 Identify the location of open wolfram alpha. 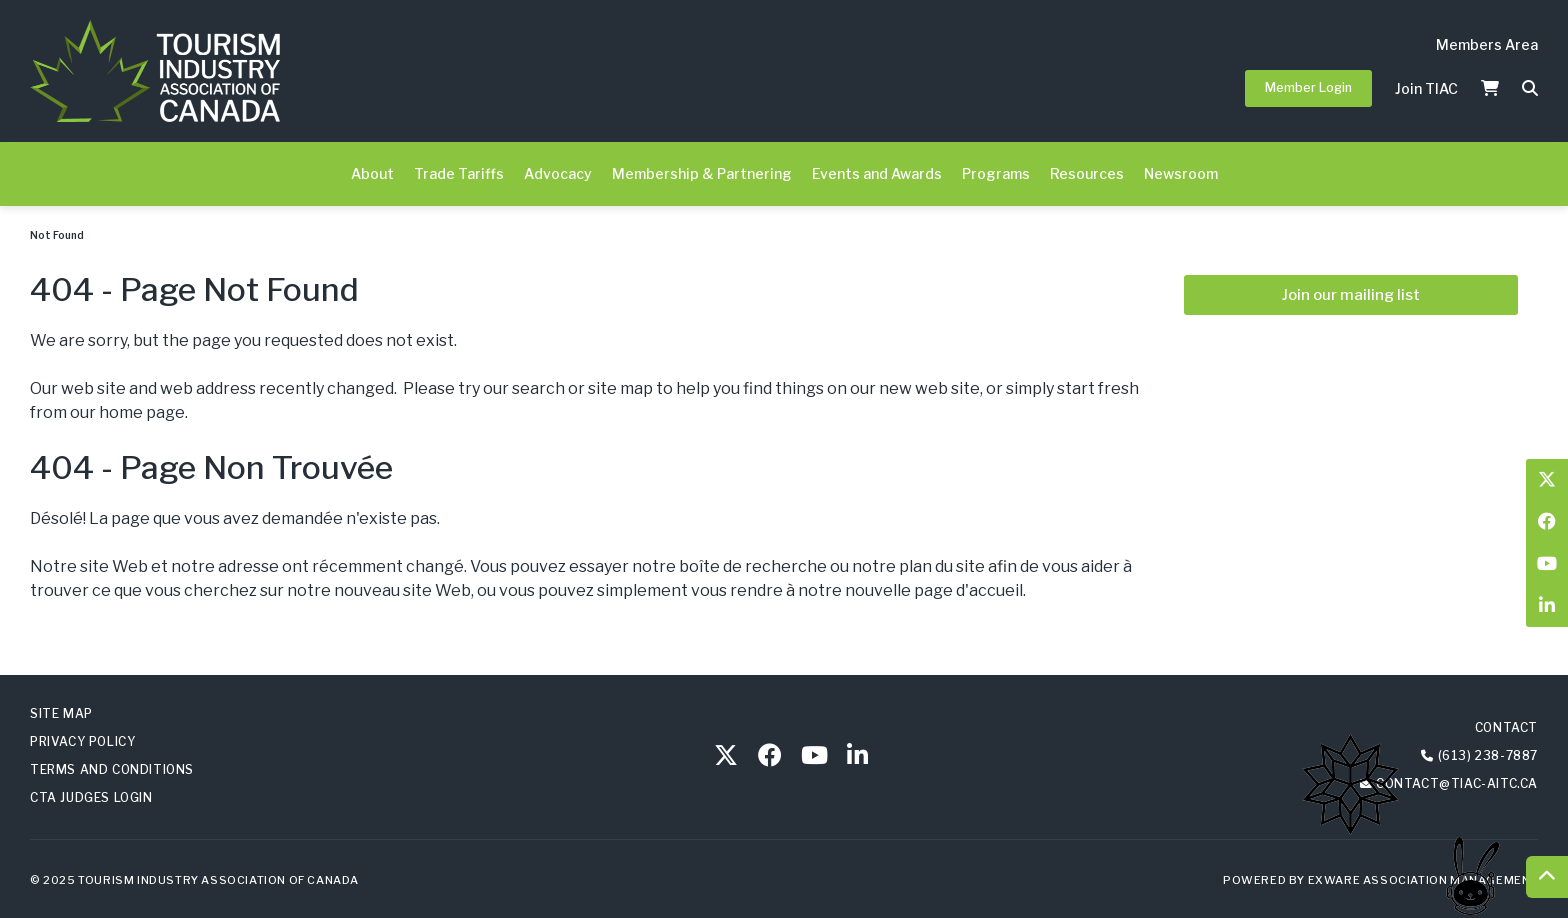
(1350, 784).